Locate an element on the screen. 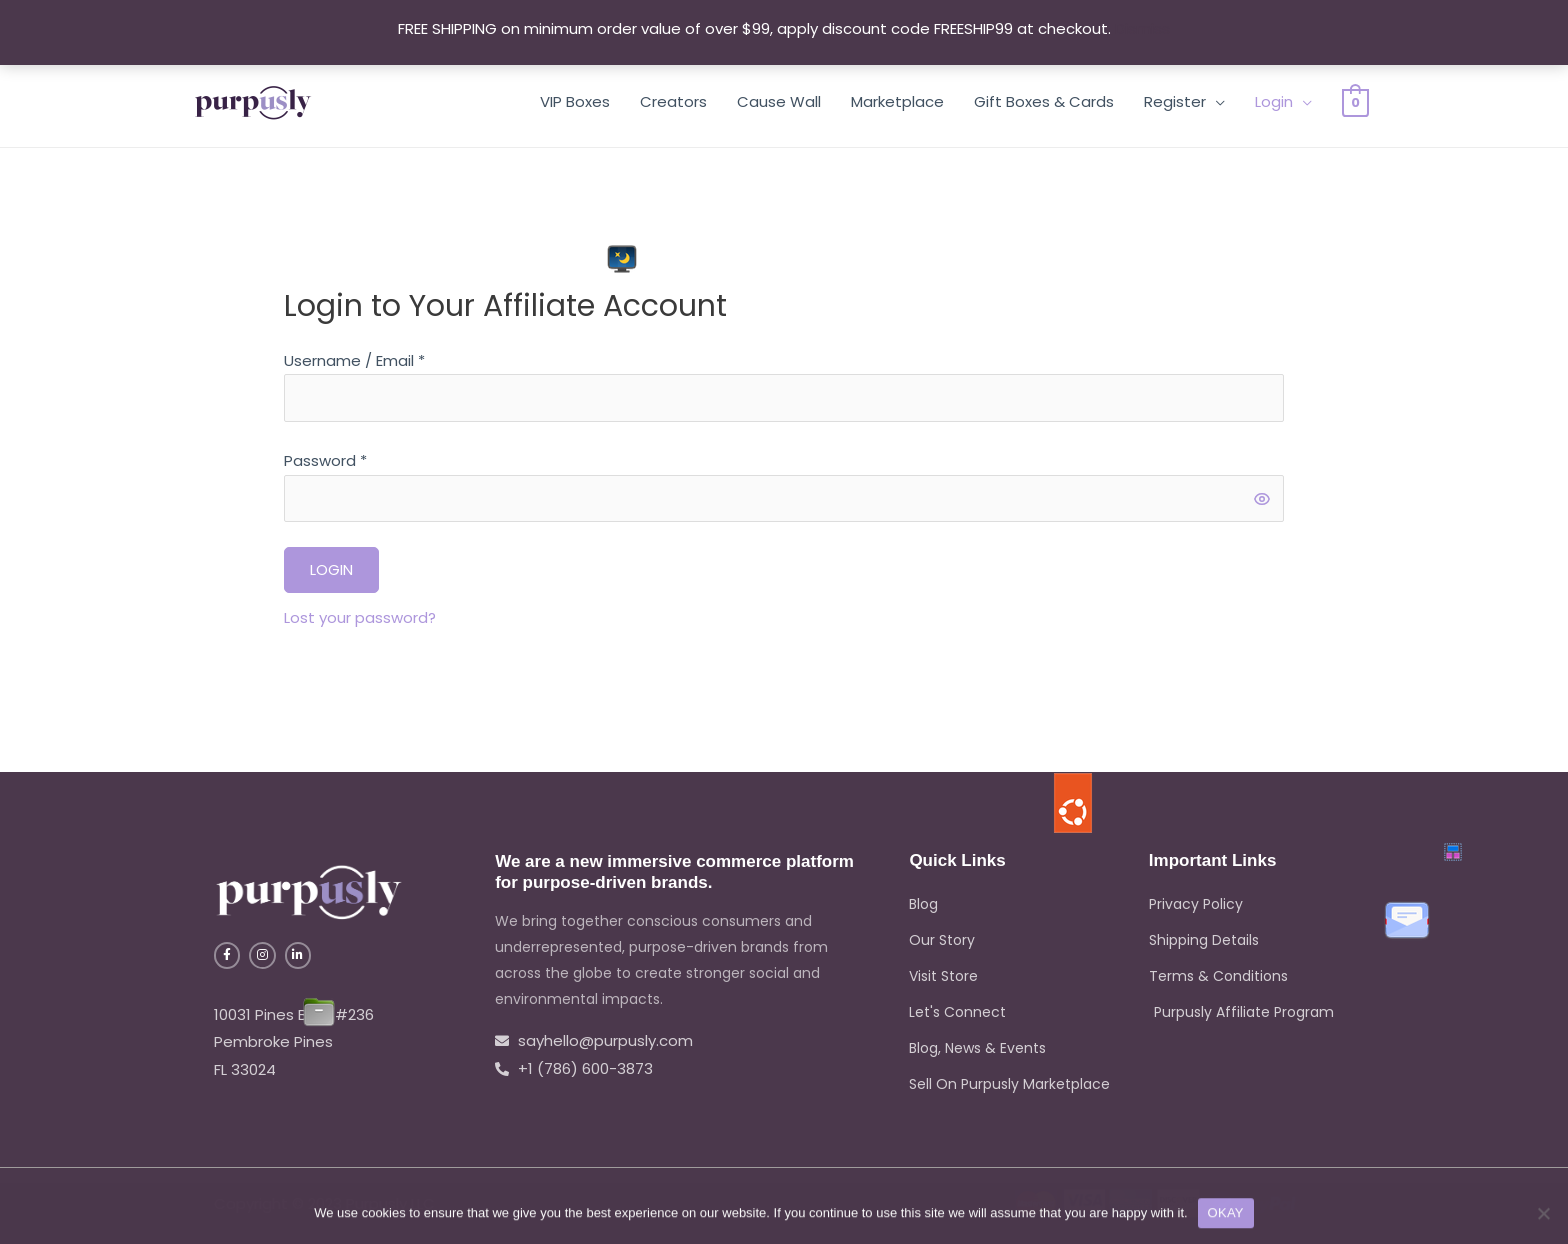 Image resolution: width=1568 pixels, height=1244 pixels. open the file manager app is located at coordinates (319, 1012).